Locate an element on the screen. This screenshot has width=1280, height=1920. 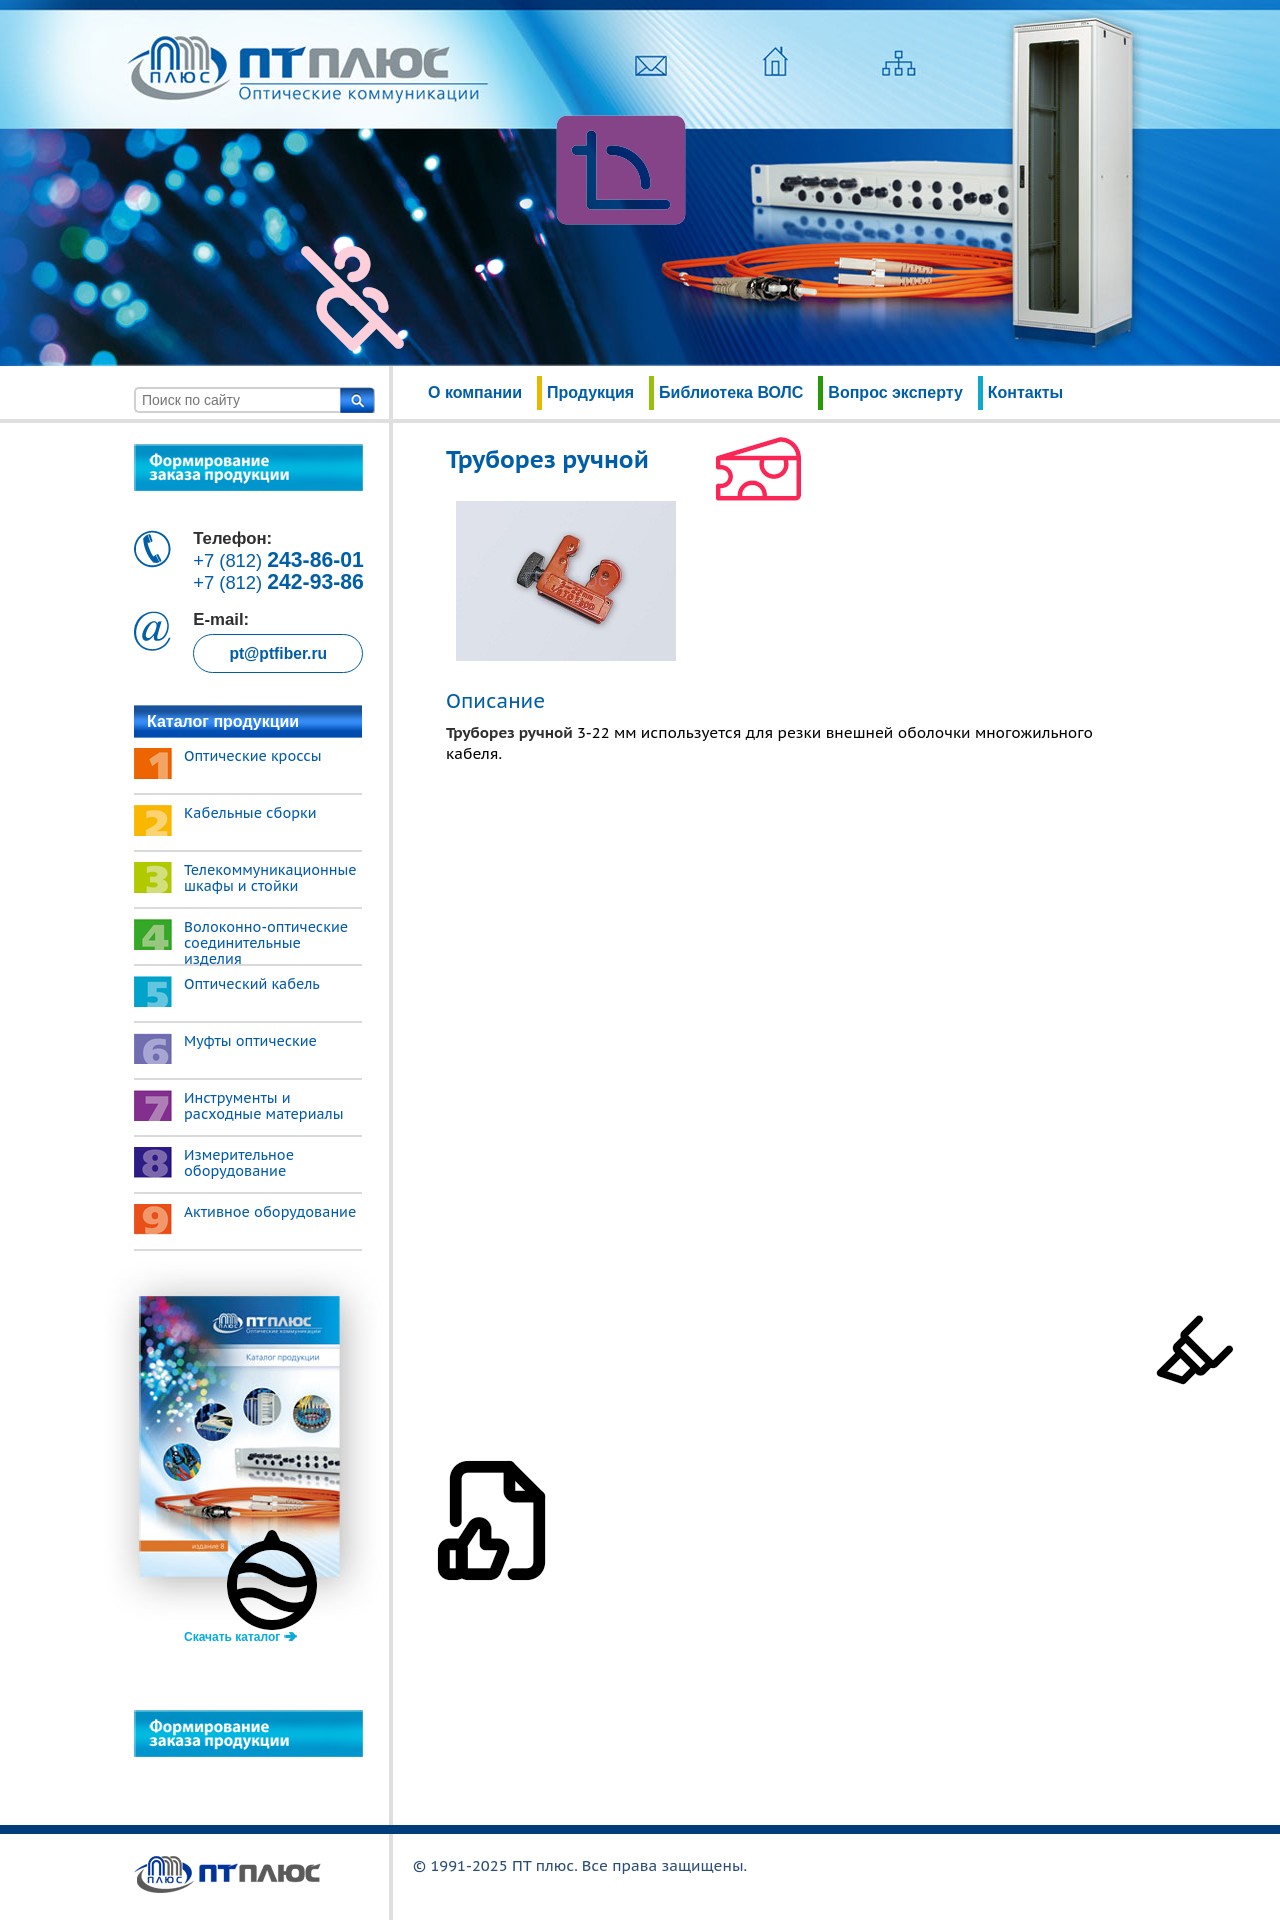
highlight or mark selected text is located at coordinates (1193, 1353).